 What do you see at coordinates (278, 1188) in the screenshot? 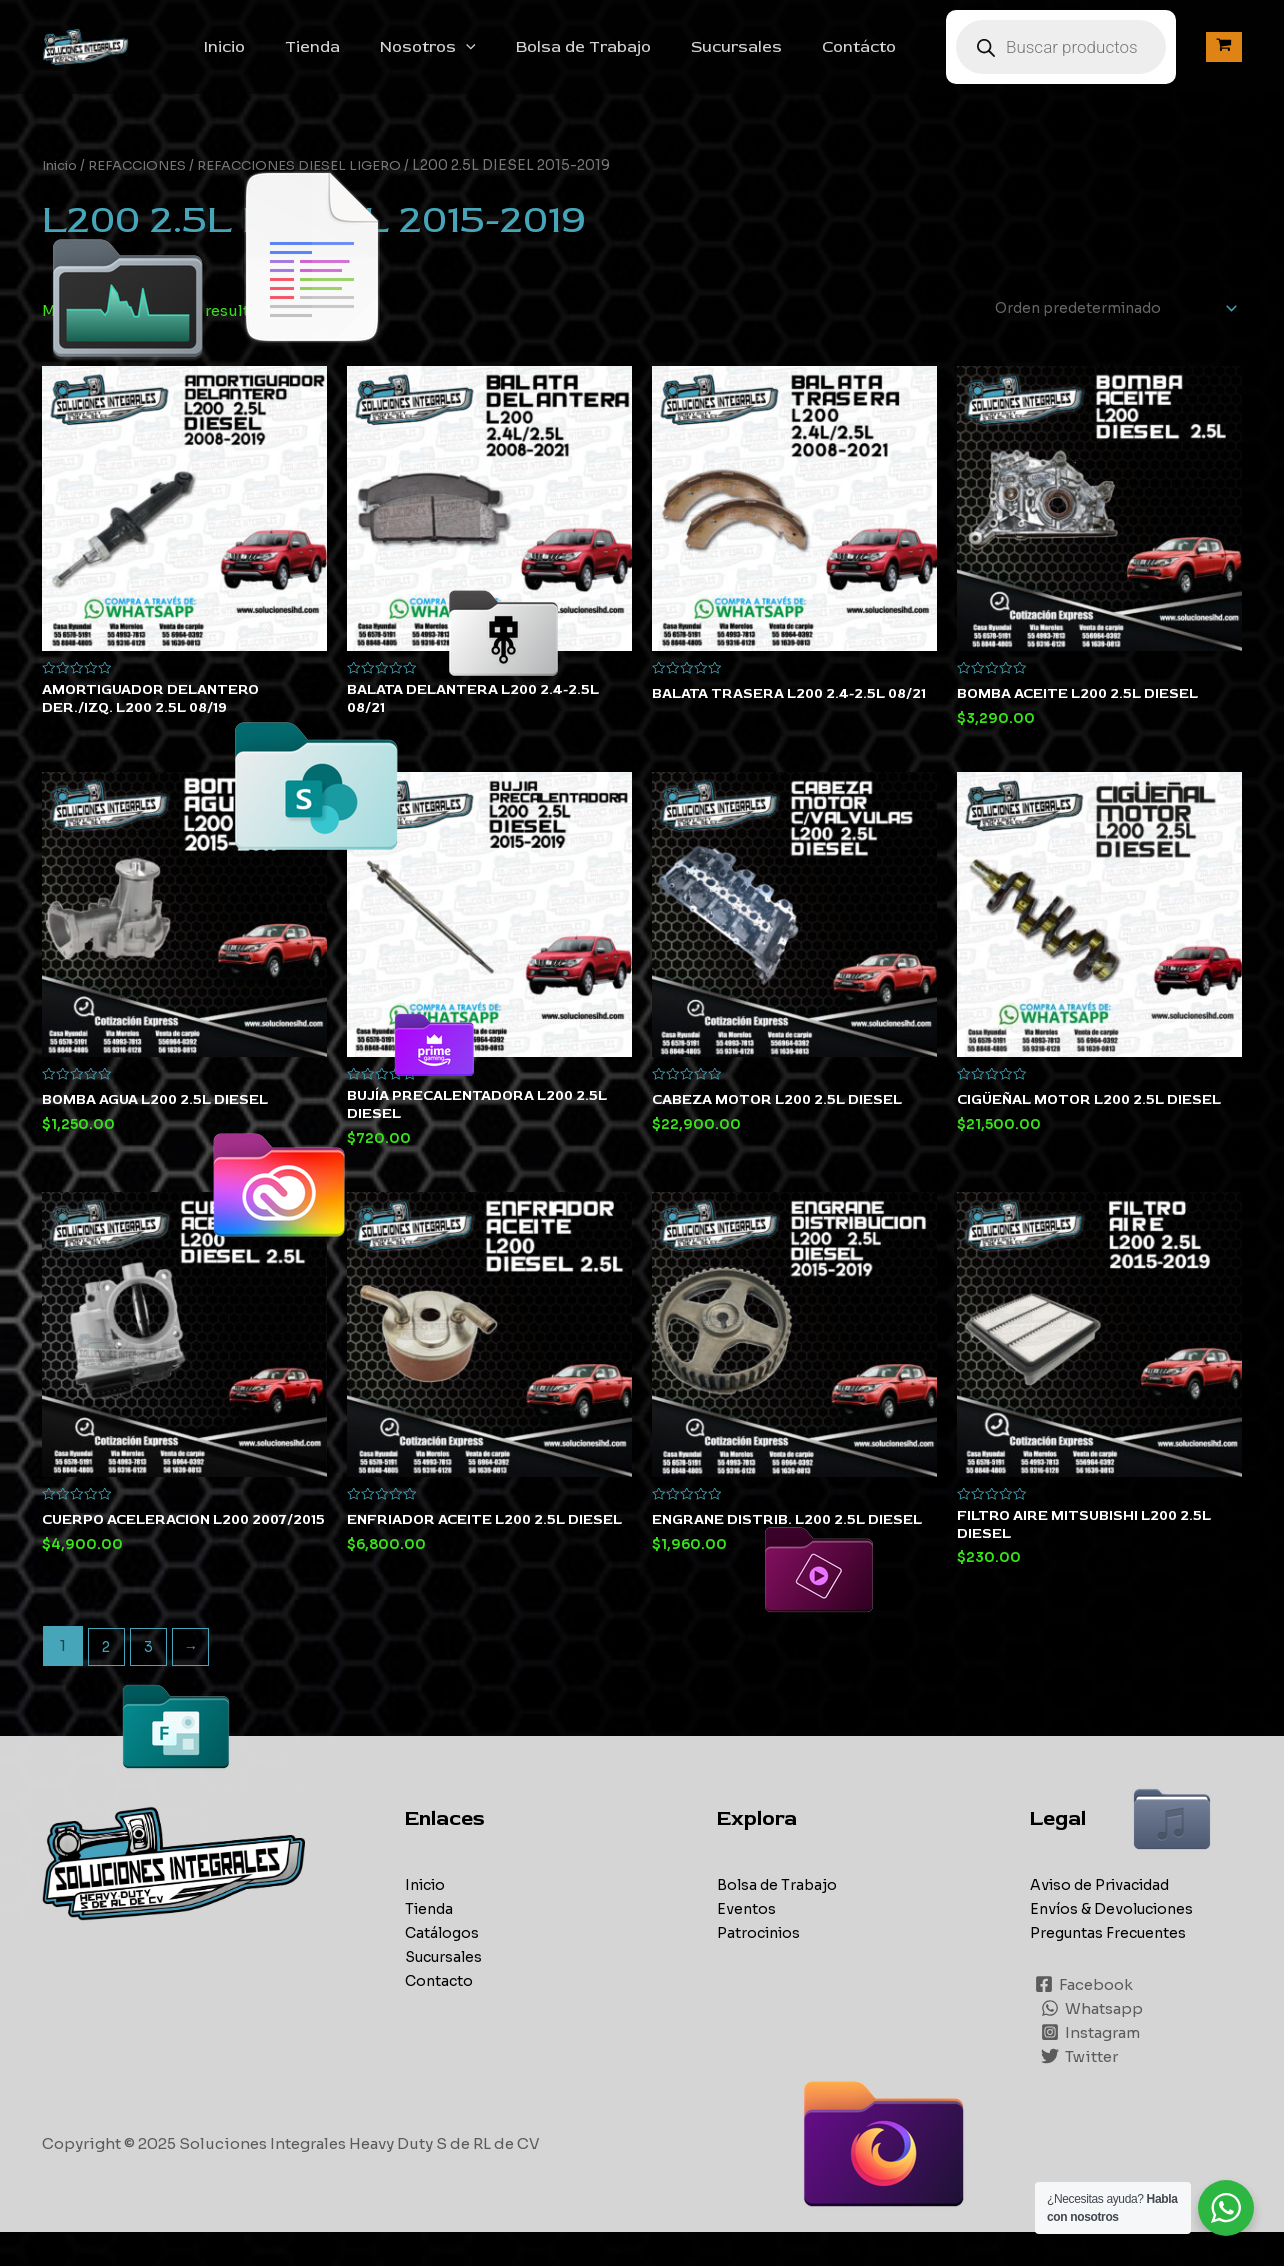
I see `open adobe creative cloud files folder` at bounding box center [278, 1188].